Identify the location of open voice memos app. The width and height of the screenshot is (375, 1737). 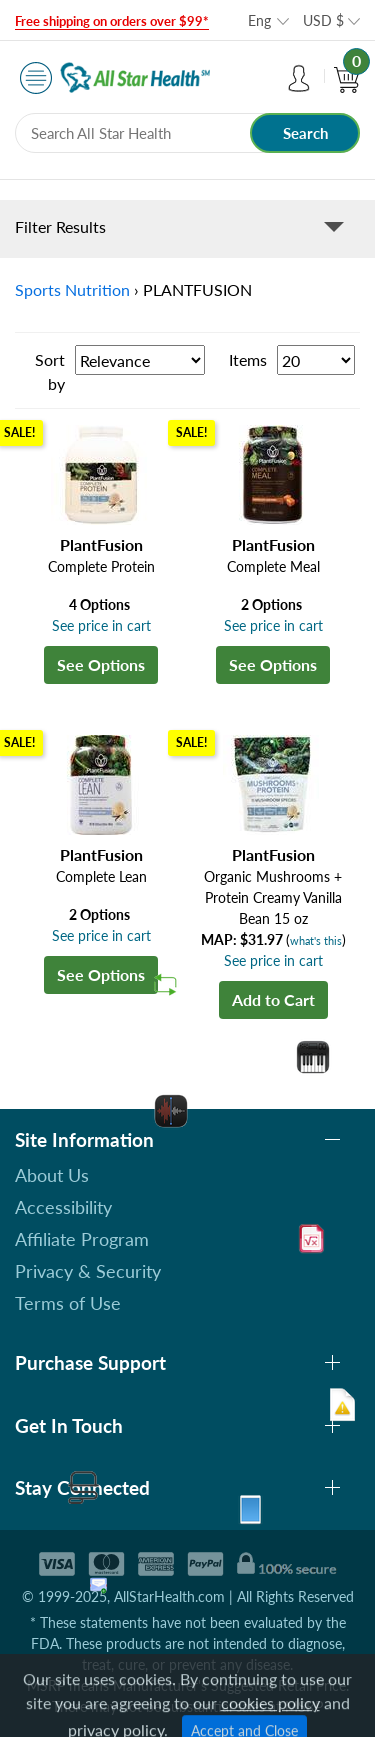
(171, 1111).